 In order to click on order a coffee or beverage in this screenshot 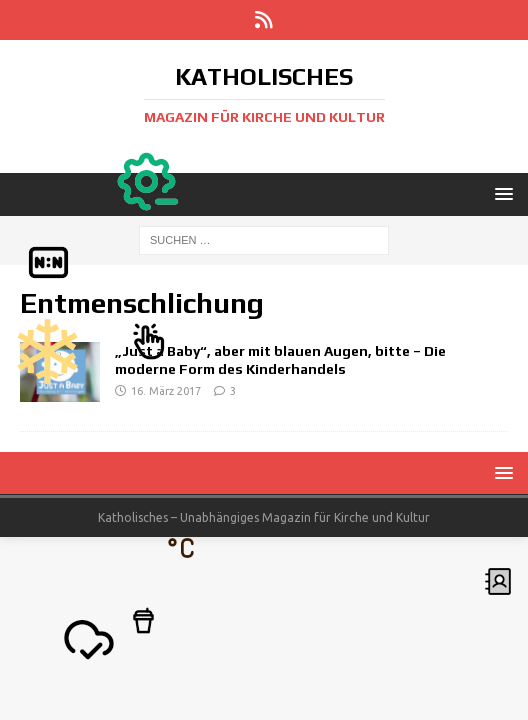, I will do `click(143, 620)`.